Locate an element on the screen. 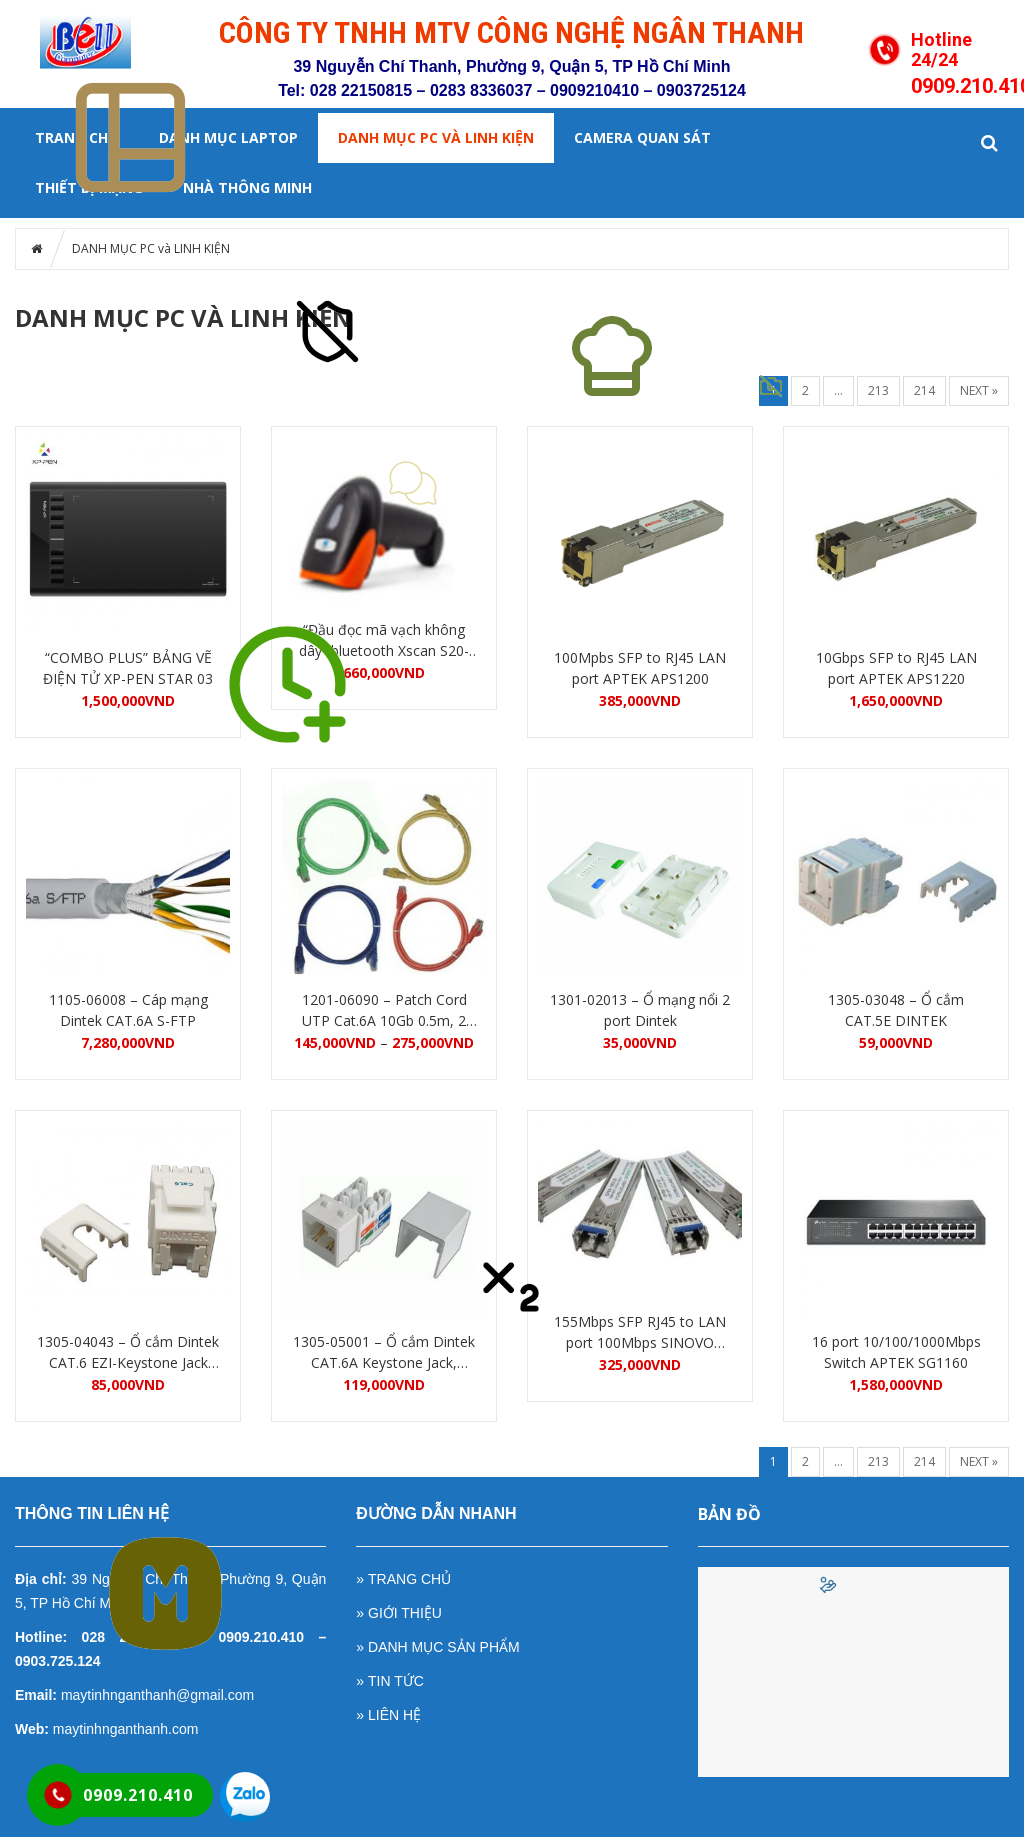  open chat or messaging is located at coordinates (413, 483).